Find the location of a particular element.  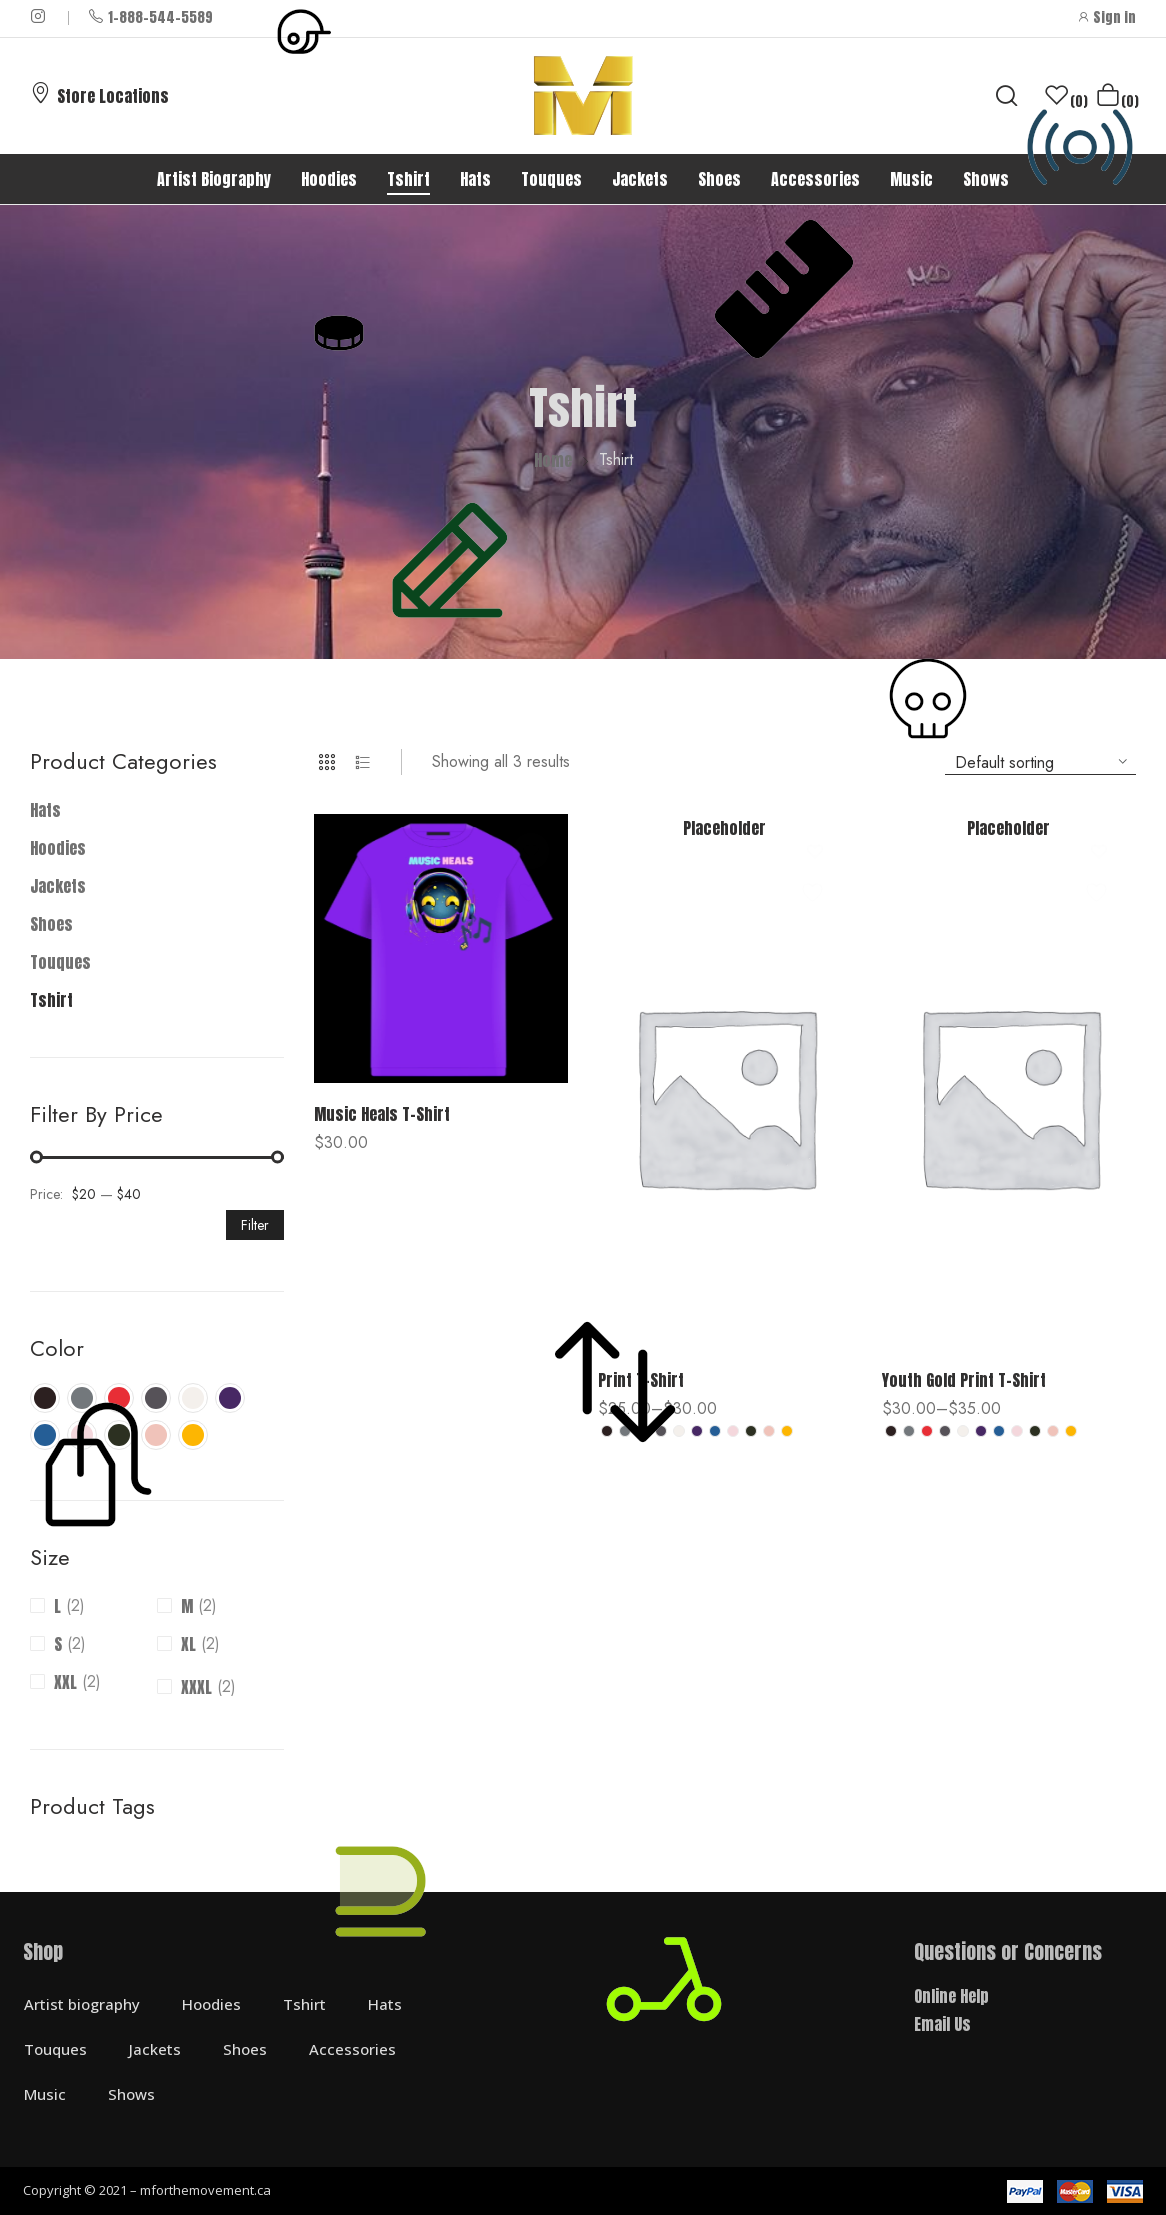

access baseball or sports settings is located at coordinates (302, 32).